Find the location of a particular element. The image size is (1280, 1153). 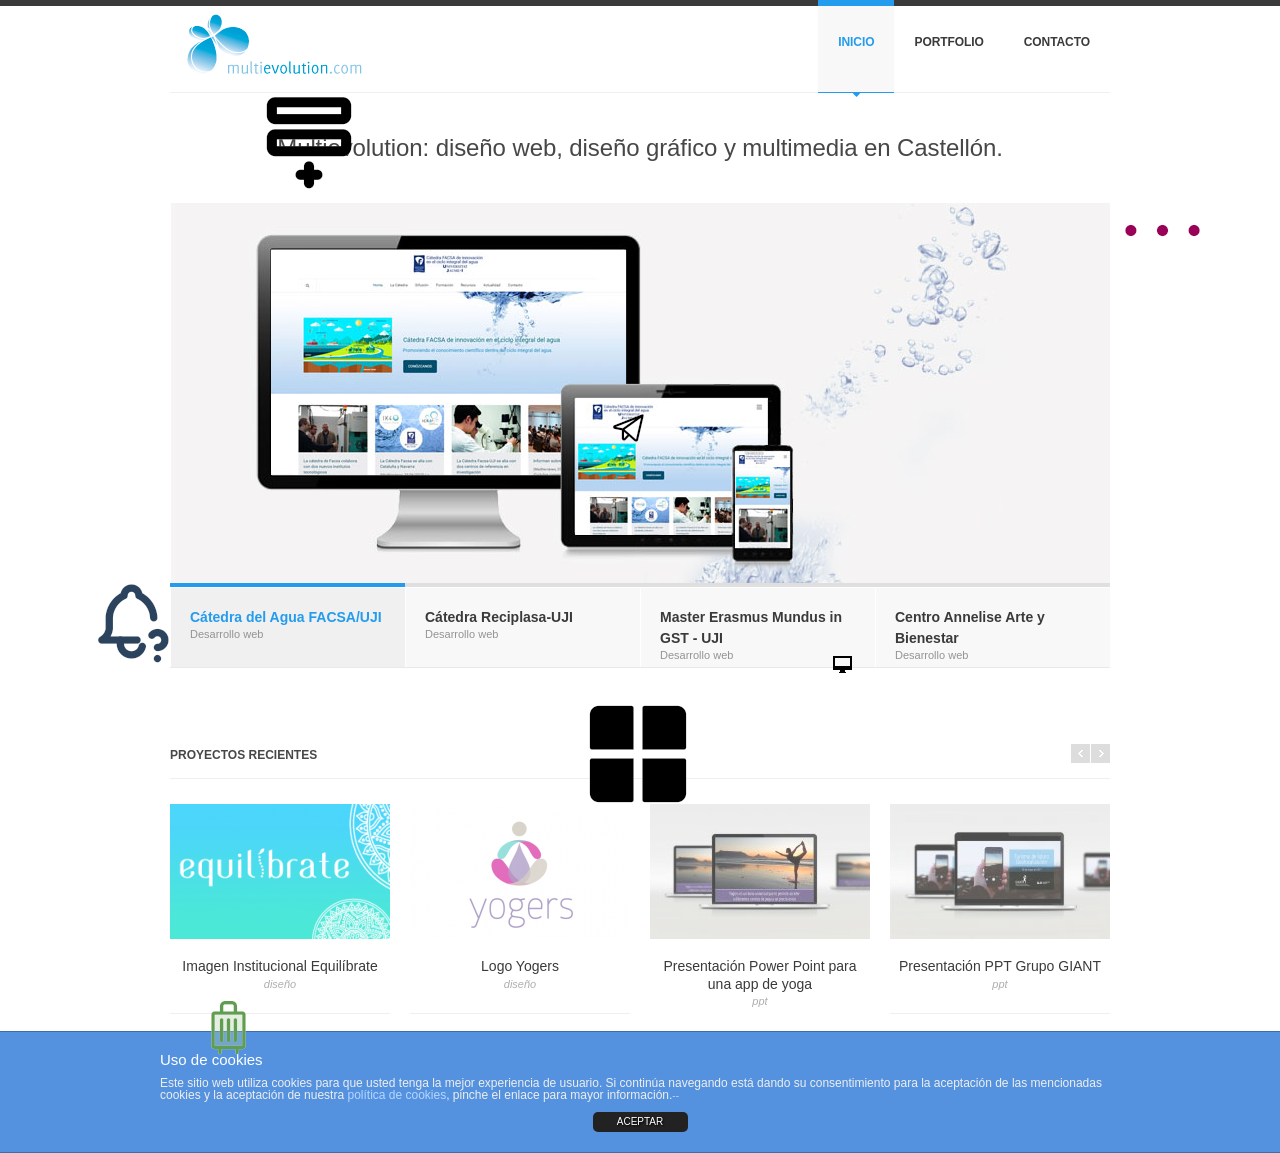

view items in grid layout is located at coordinates (638, 754).